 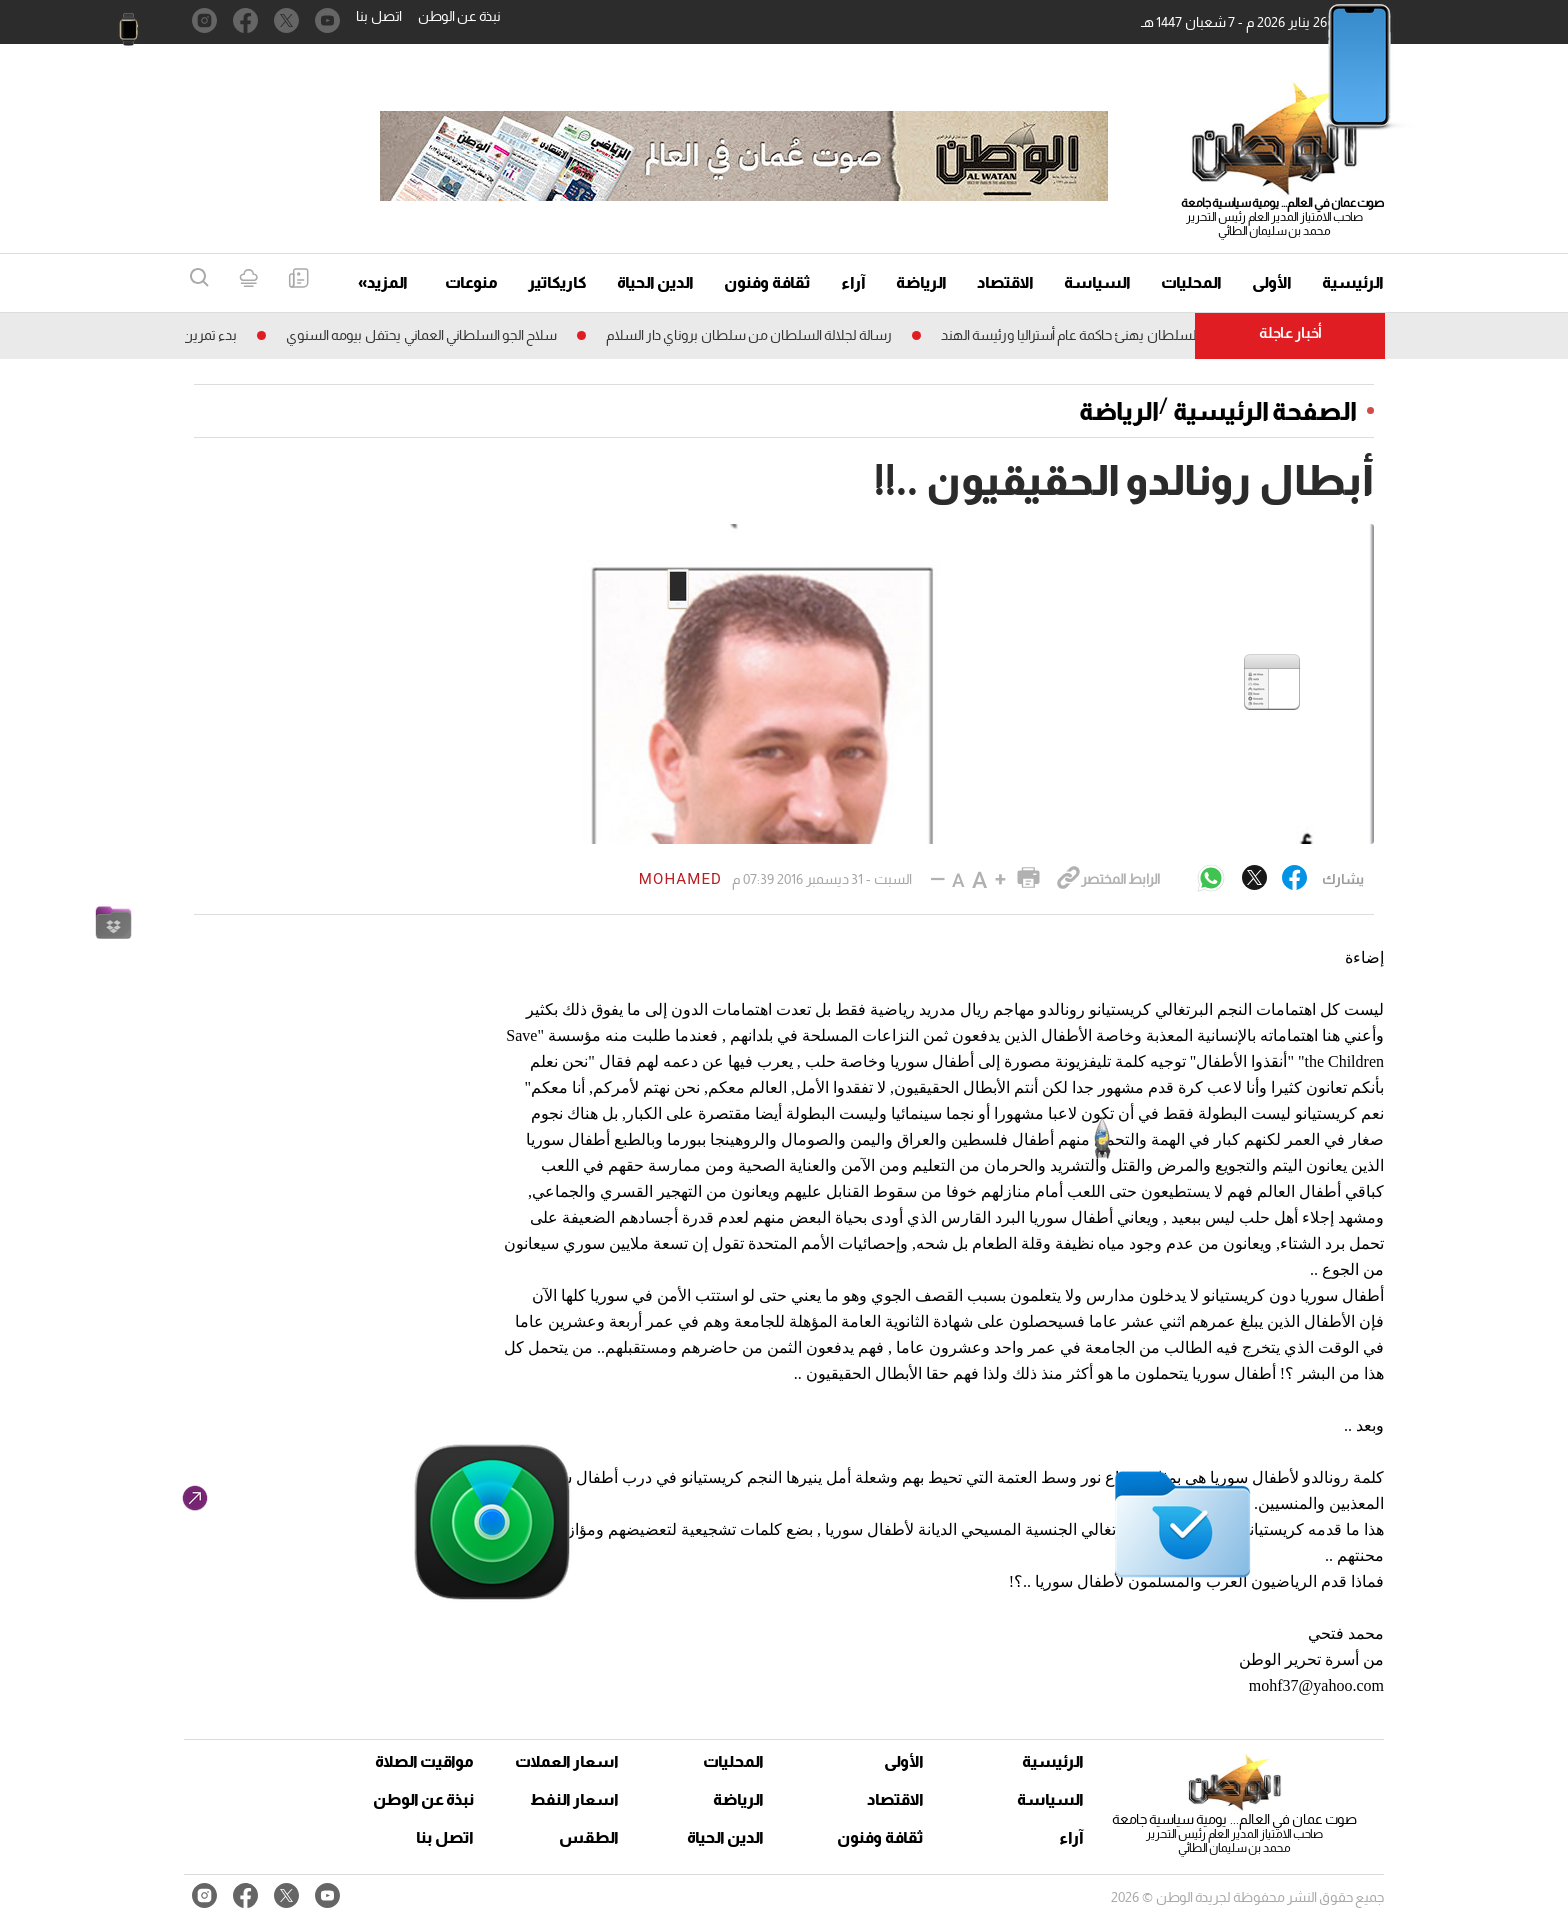 What do you see at coordinates (1182, 1528) in the screenshot?
I see `open microsoft kaizala files folder` at bounding box center [1182, 1528].